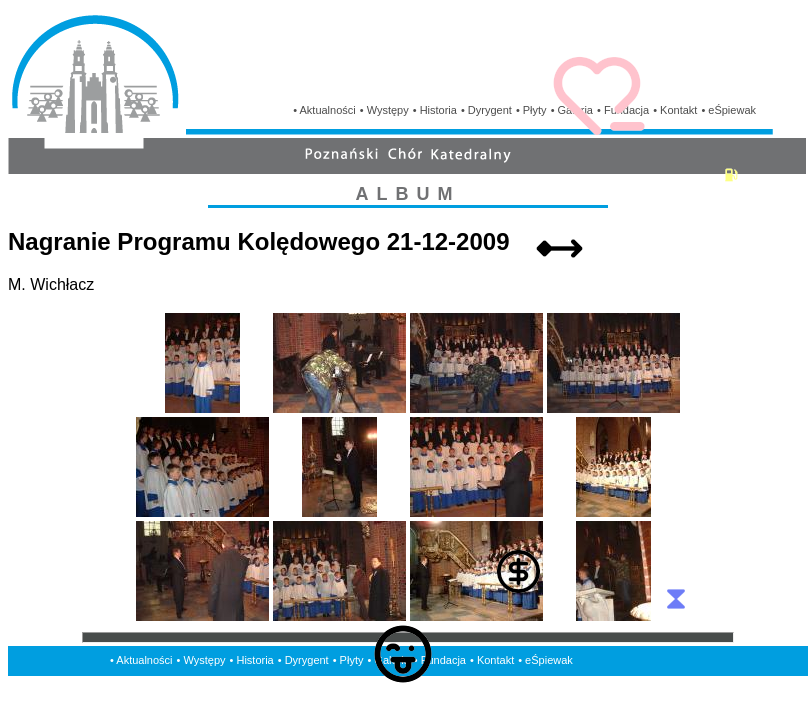 The height and width of the screenshot is (720, 808). Describe the element at coordinates (403, 654) in the screenshot. I see `add a playful or joking tone to a message` at that location.